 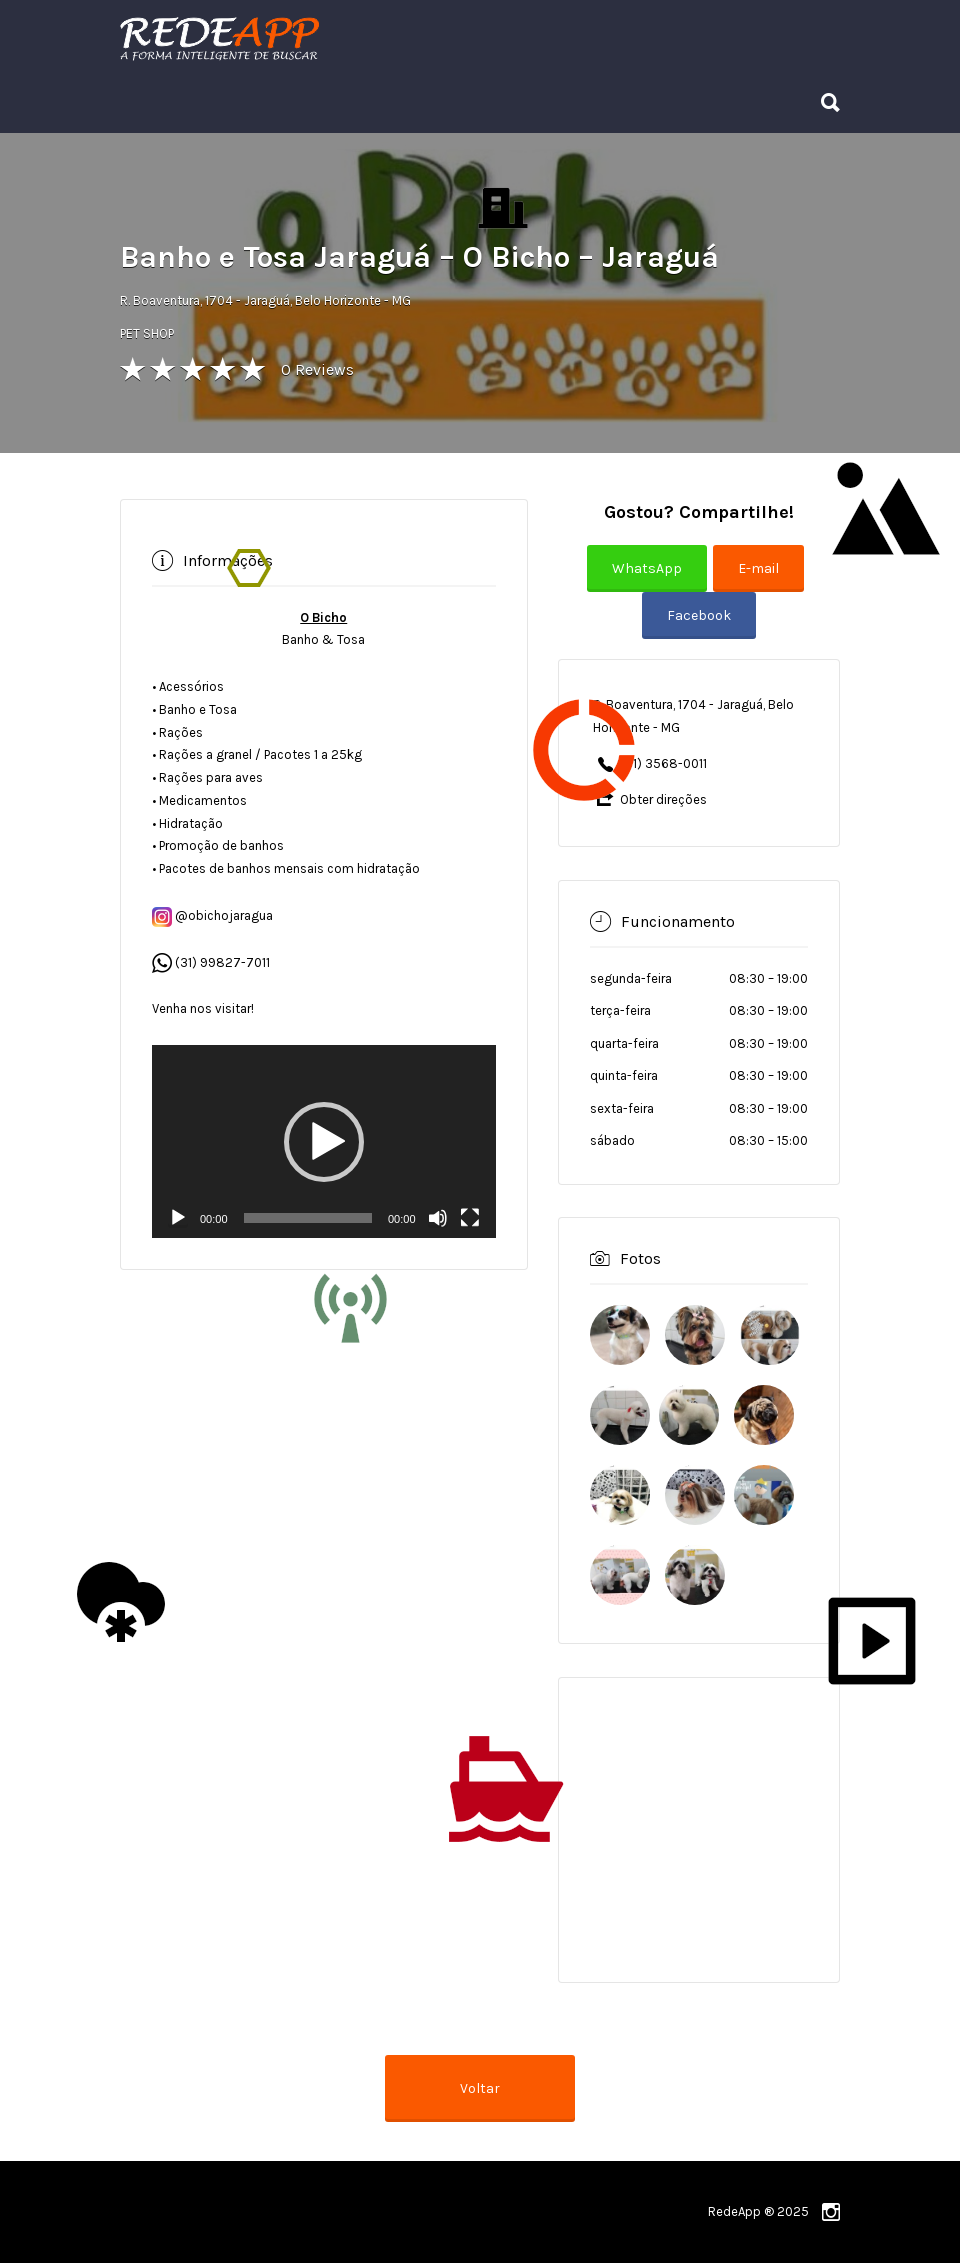 I want to click on select hexagon shape tool, so click(x=249, y=568).